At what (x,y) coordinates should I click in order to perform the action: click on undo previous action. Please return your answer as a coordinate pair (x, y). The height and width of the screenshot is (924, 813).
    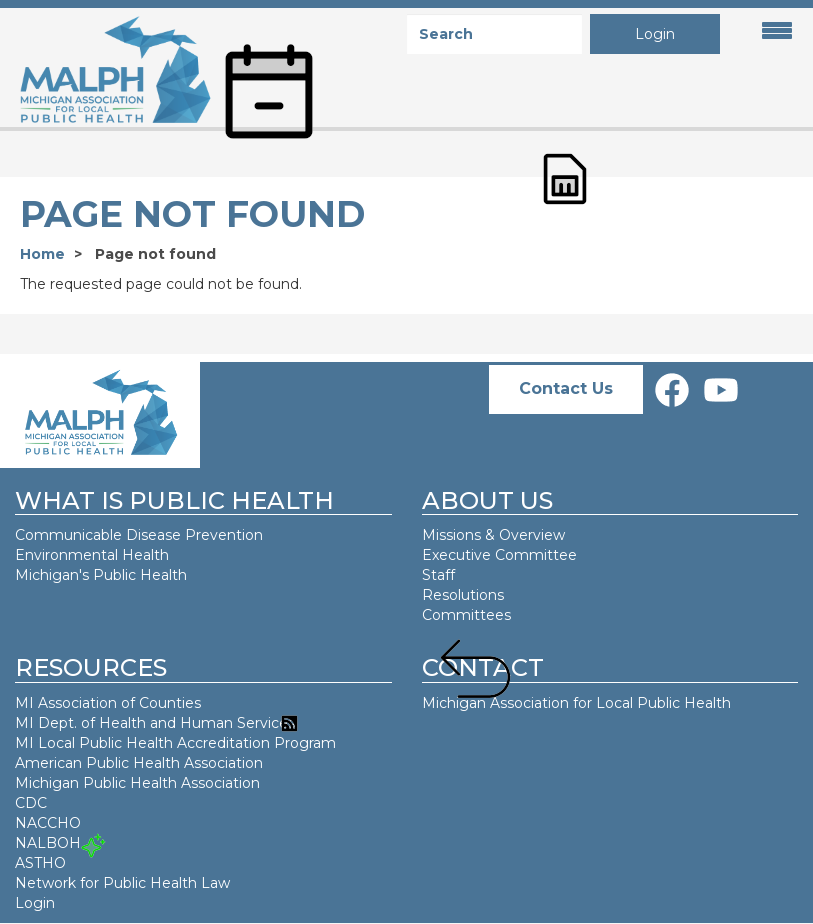
    Looking at the image, I should click on (475, 671).